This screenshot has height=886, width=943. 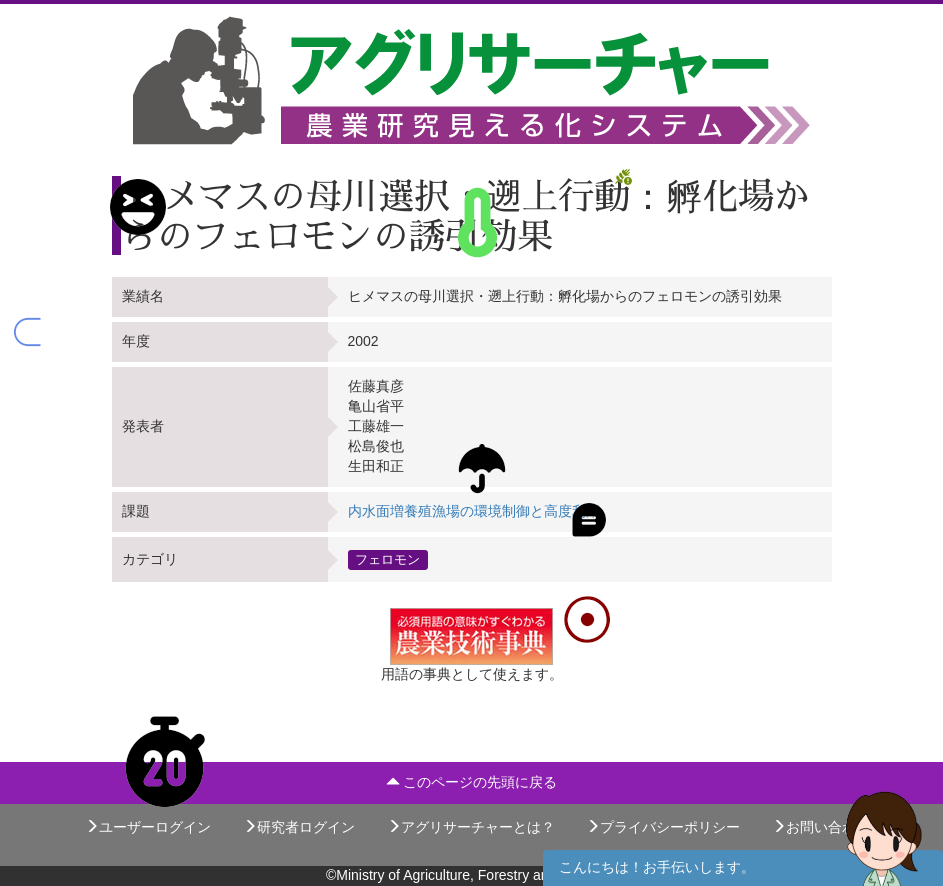 I want to click on indicates high temperature reading, so click(x=477, y=222).